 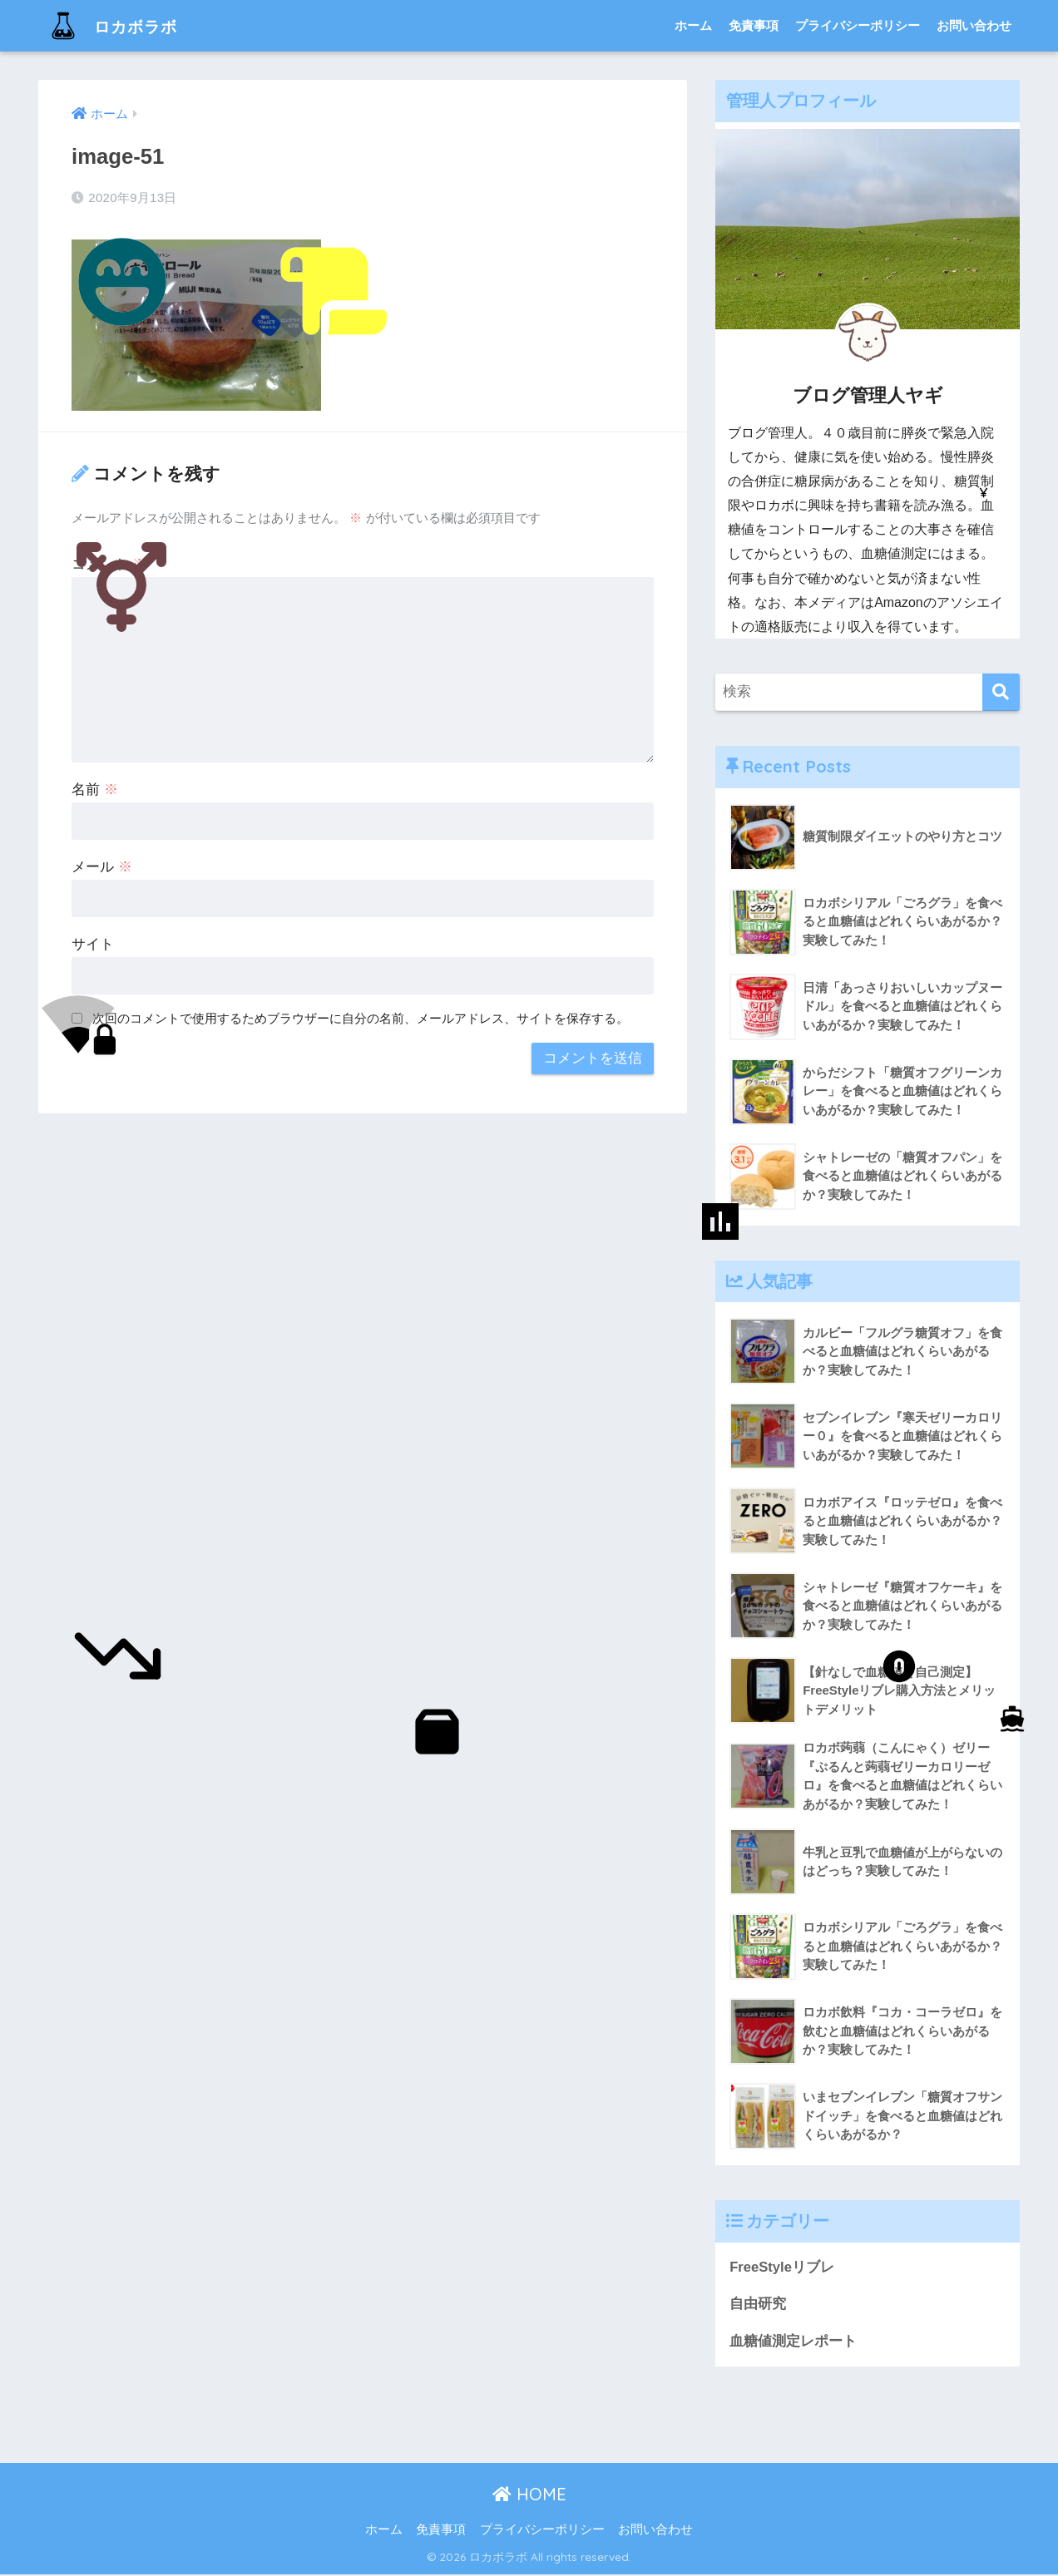 I want to click on add a laughing emoji reaction, so click(x=122, y=282).